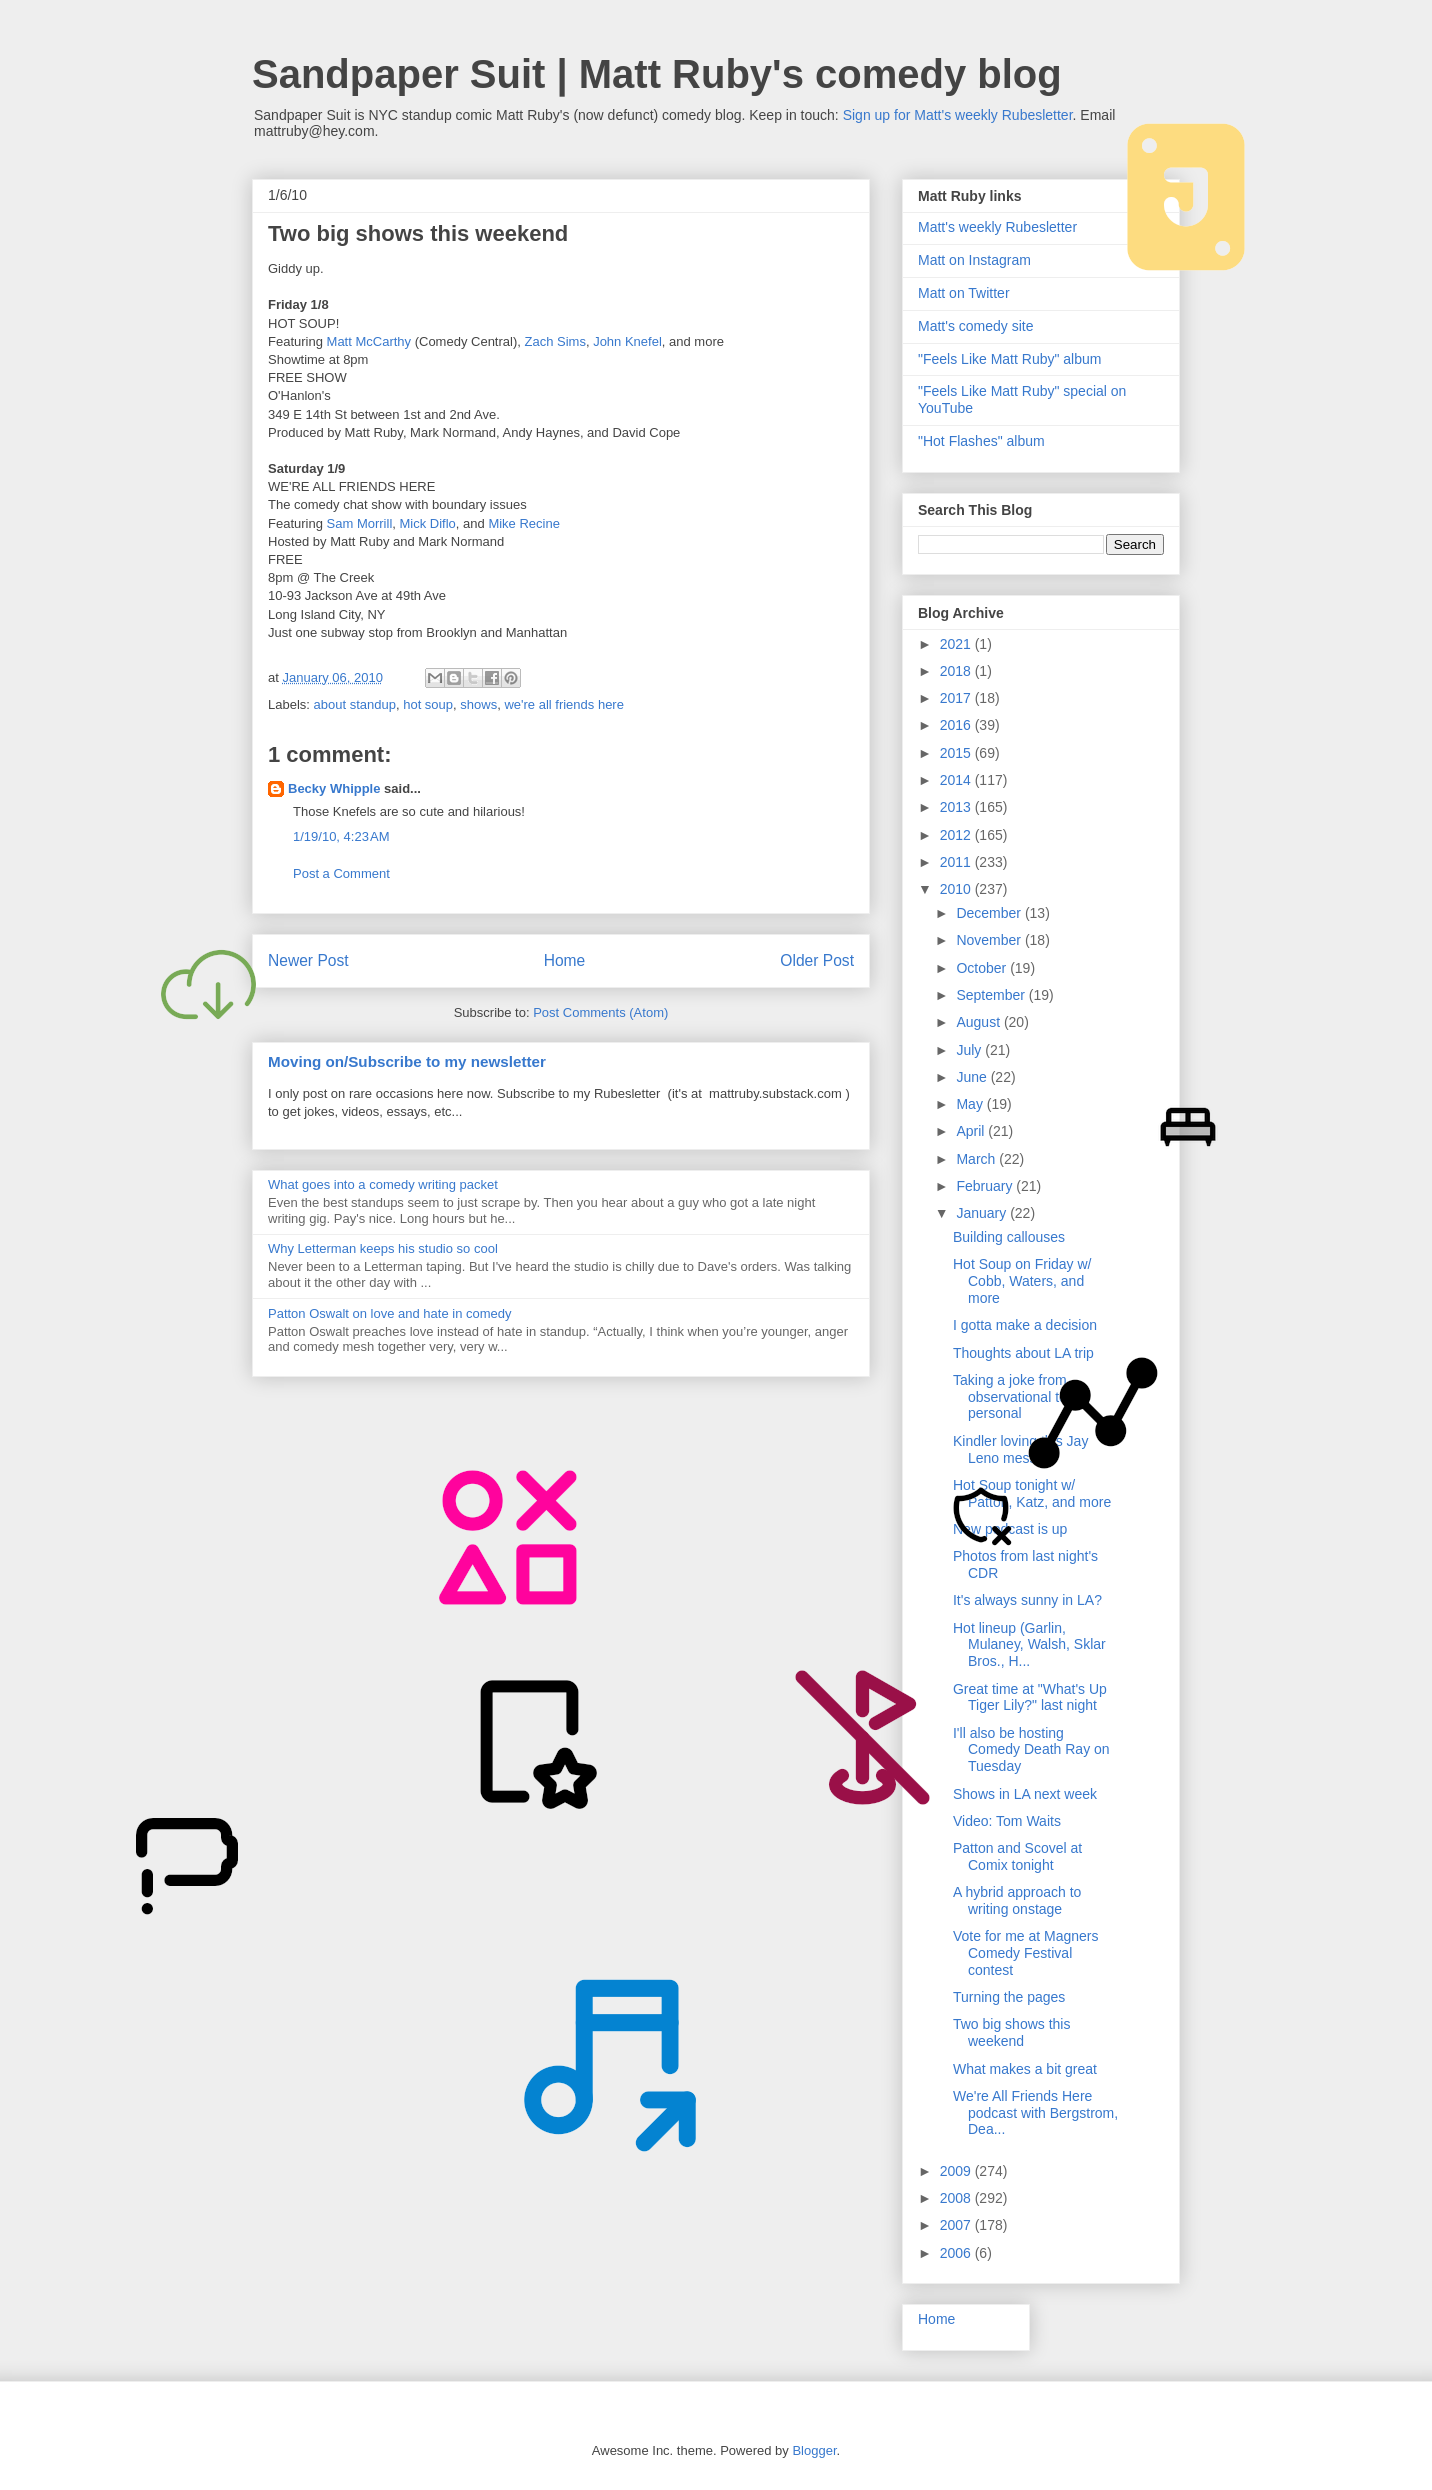  What do you see at coordinates (187, 1852) in the screenshot?
I see `battery warning or critical battery level` at bounding box center [187, 1852].